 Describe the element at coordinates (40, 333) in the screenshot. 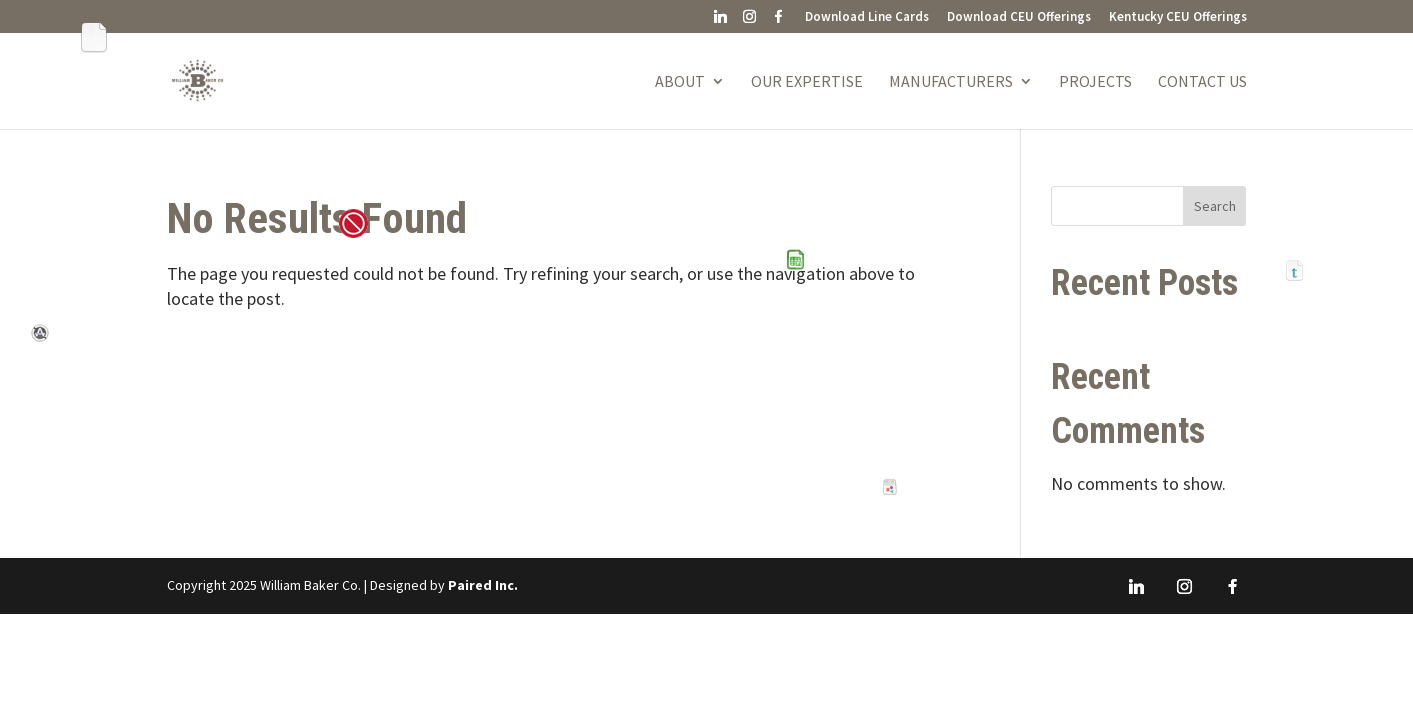

I see `open the software update manager` at that location.